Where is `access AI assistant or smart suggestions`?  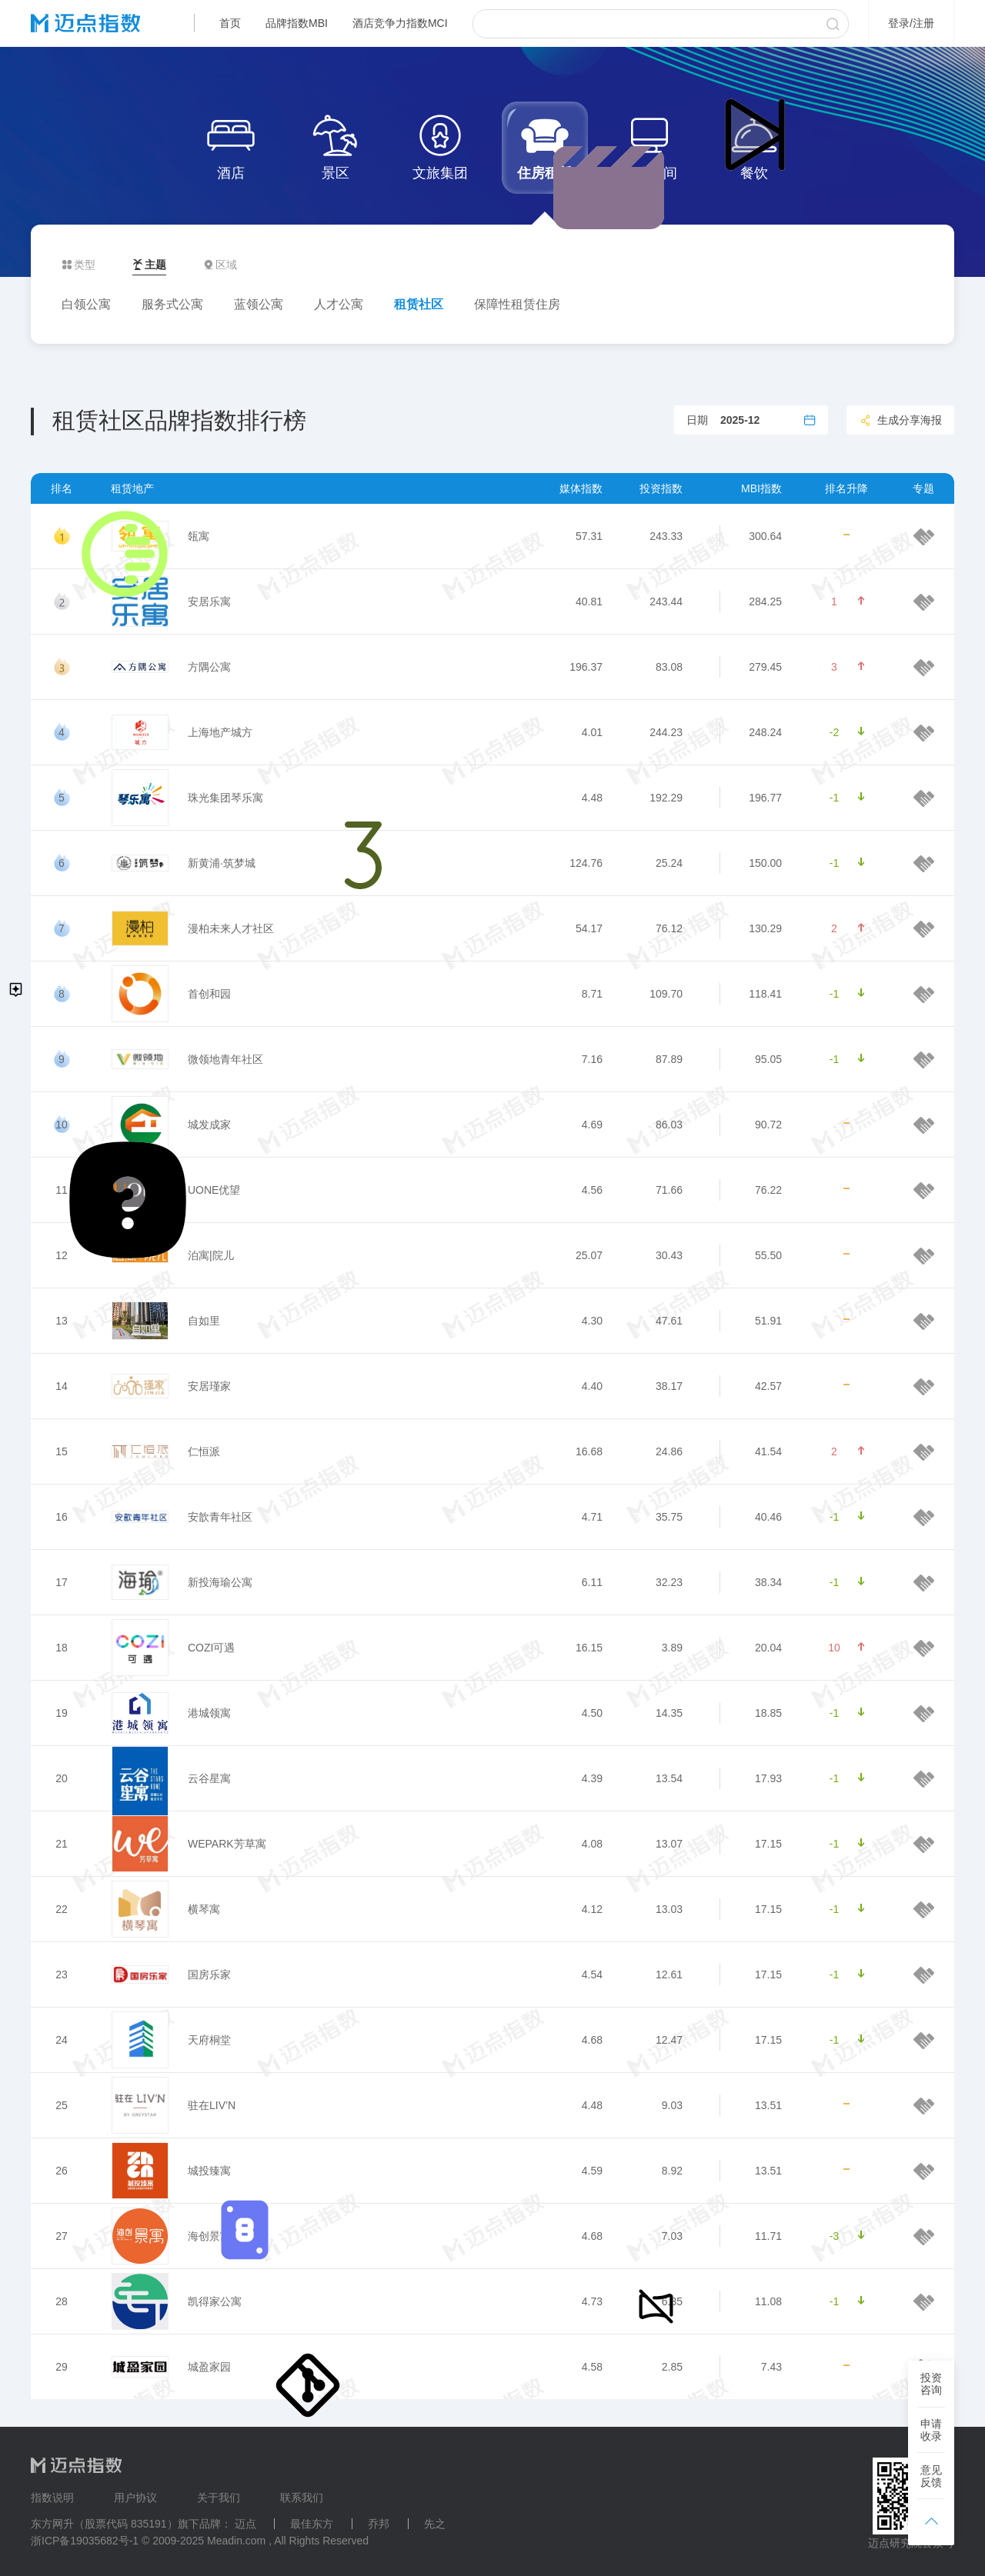 access AI assistant or smart suggestions is located at coordinates (15, 989).